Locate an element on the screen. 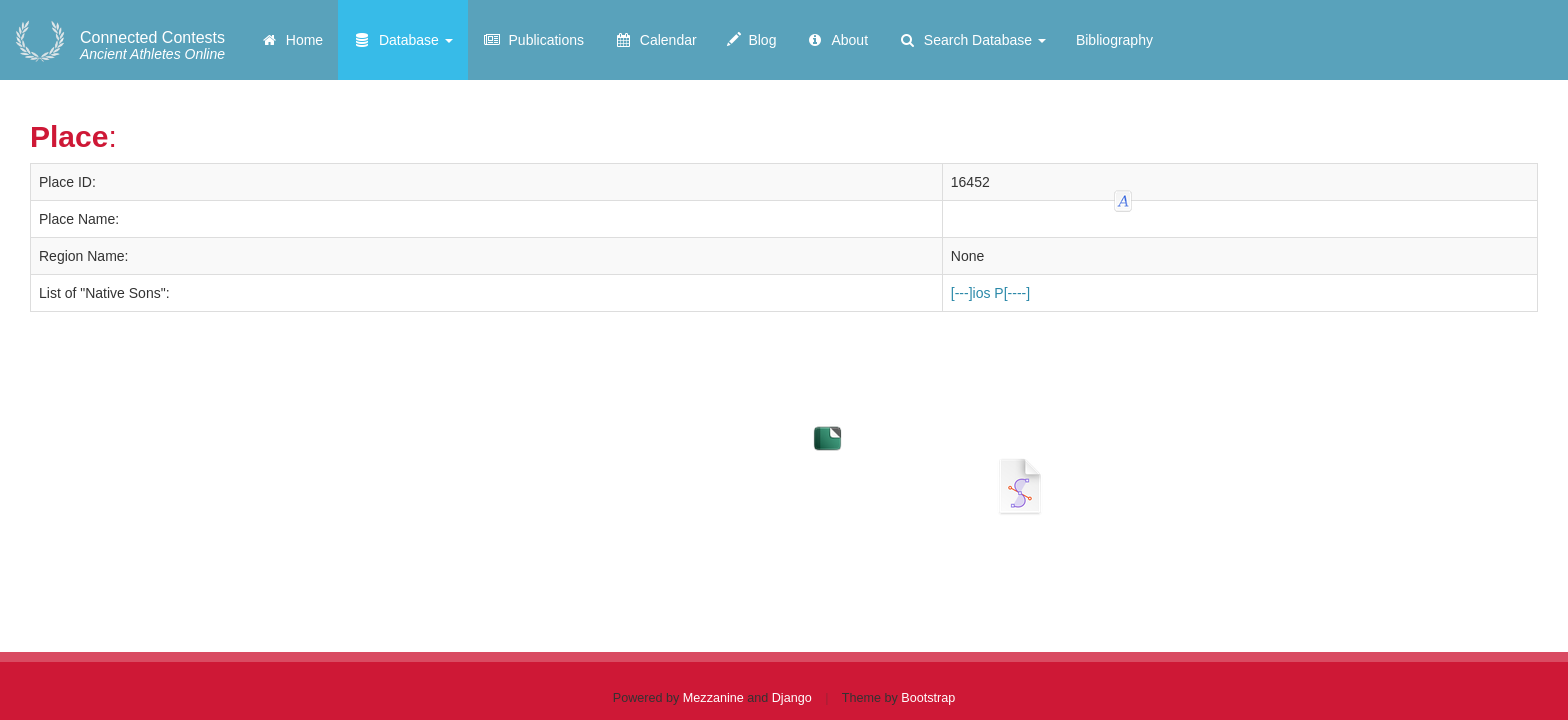 The image size is (1568, 720). change desktop wallpaper settings is located at coordinates (827, 437).